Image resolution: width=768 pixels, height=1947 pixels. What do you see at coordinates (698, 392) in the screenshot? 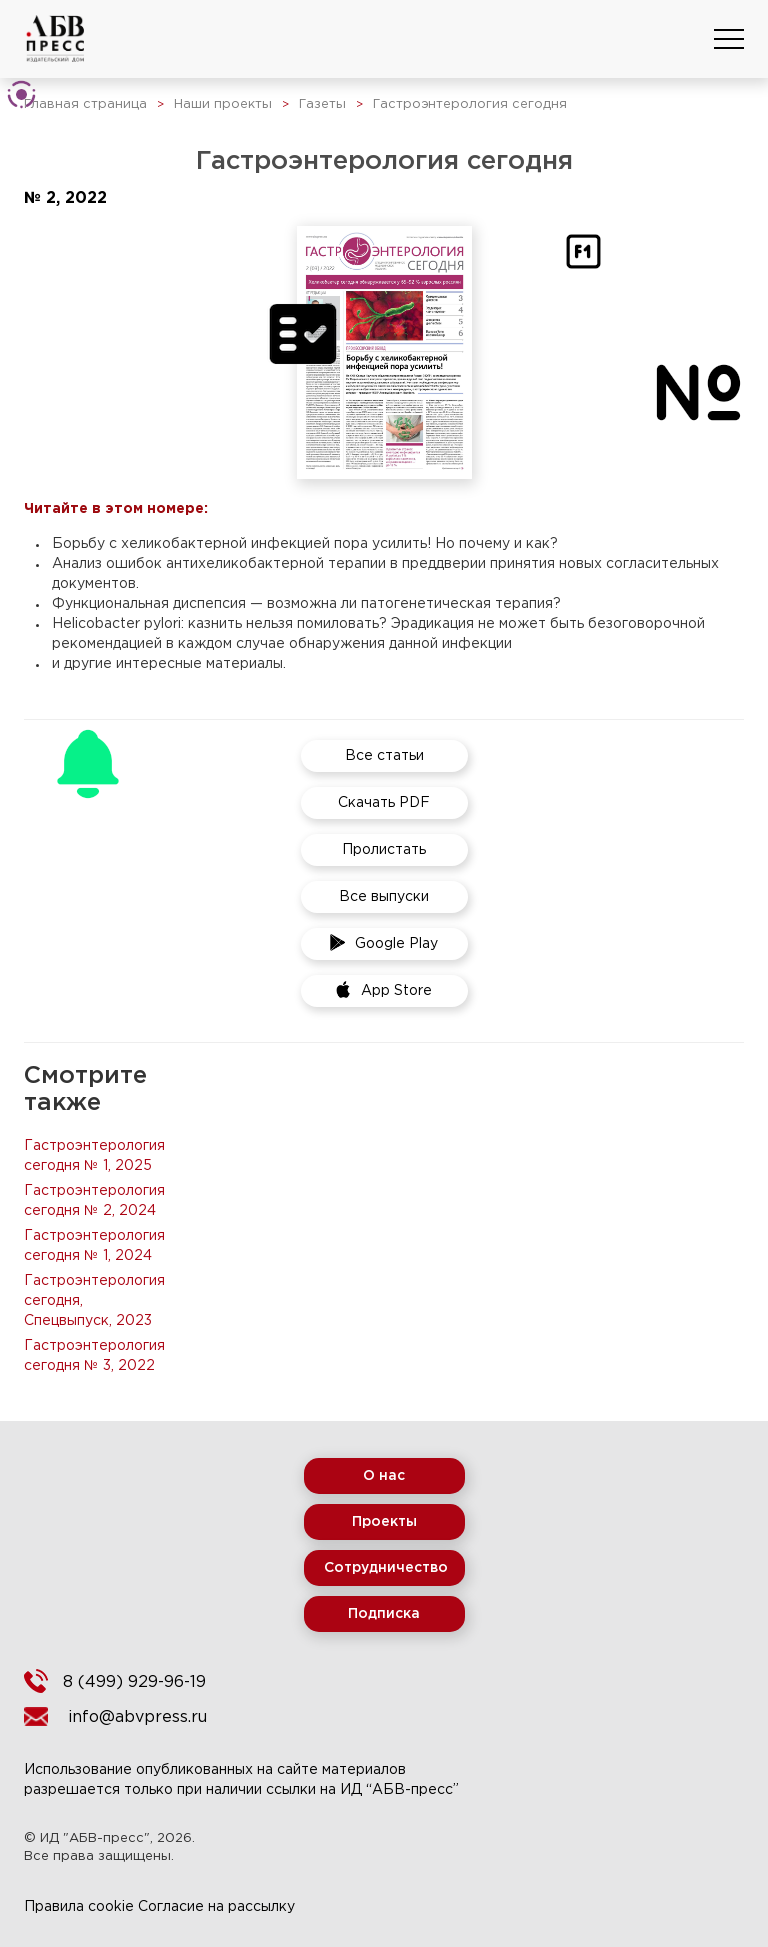
I see `insert a number or numero symbol` at bounding box center [698, 392].